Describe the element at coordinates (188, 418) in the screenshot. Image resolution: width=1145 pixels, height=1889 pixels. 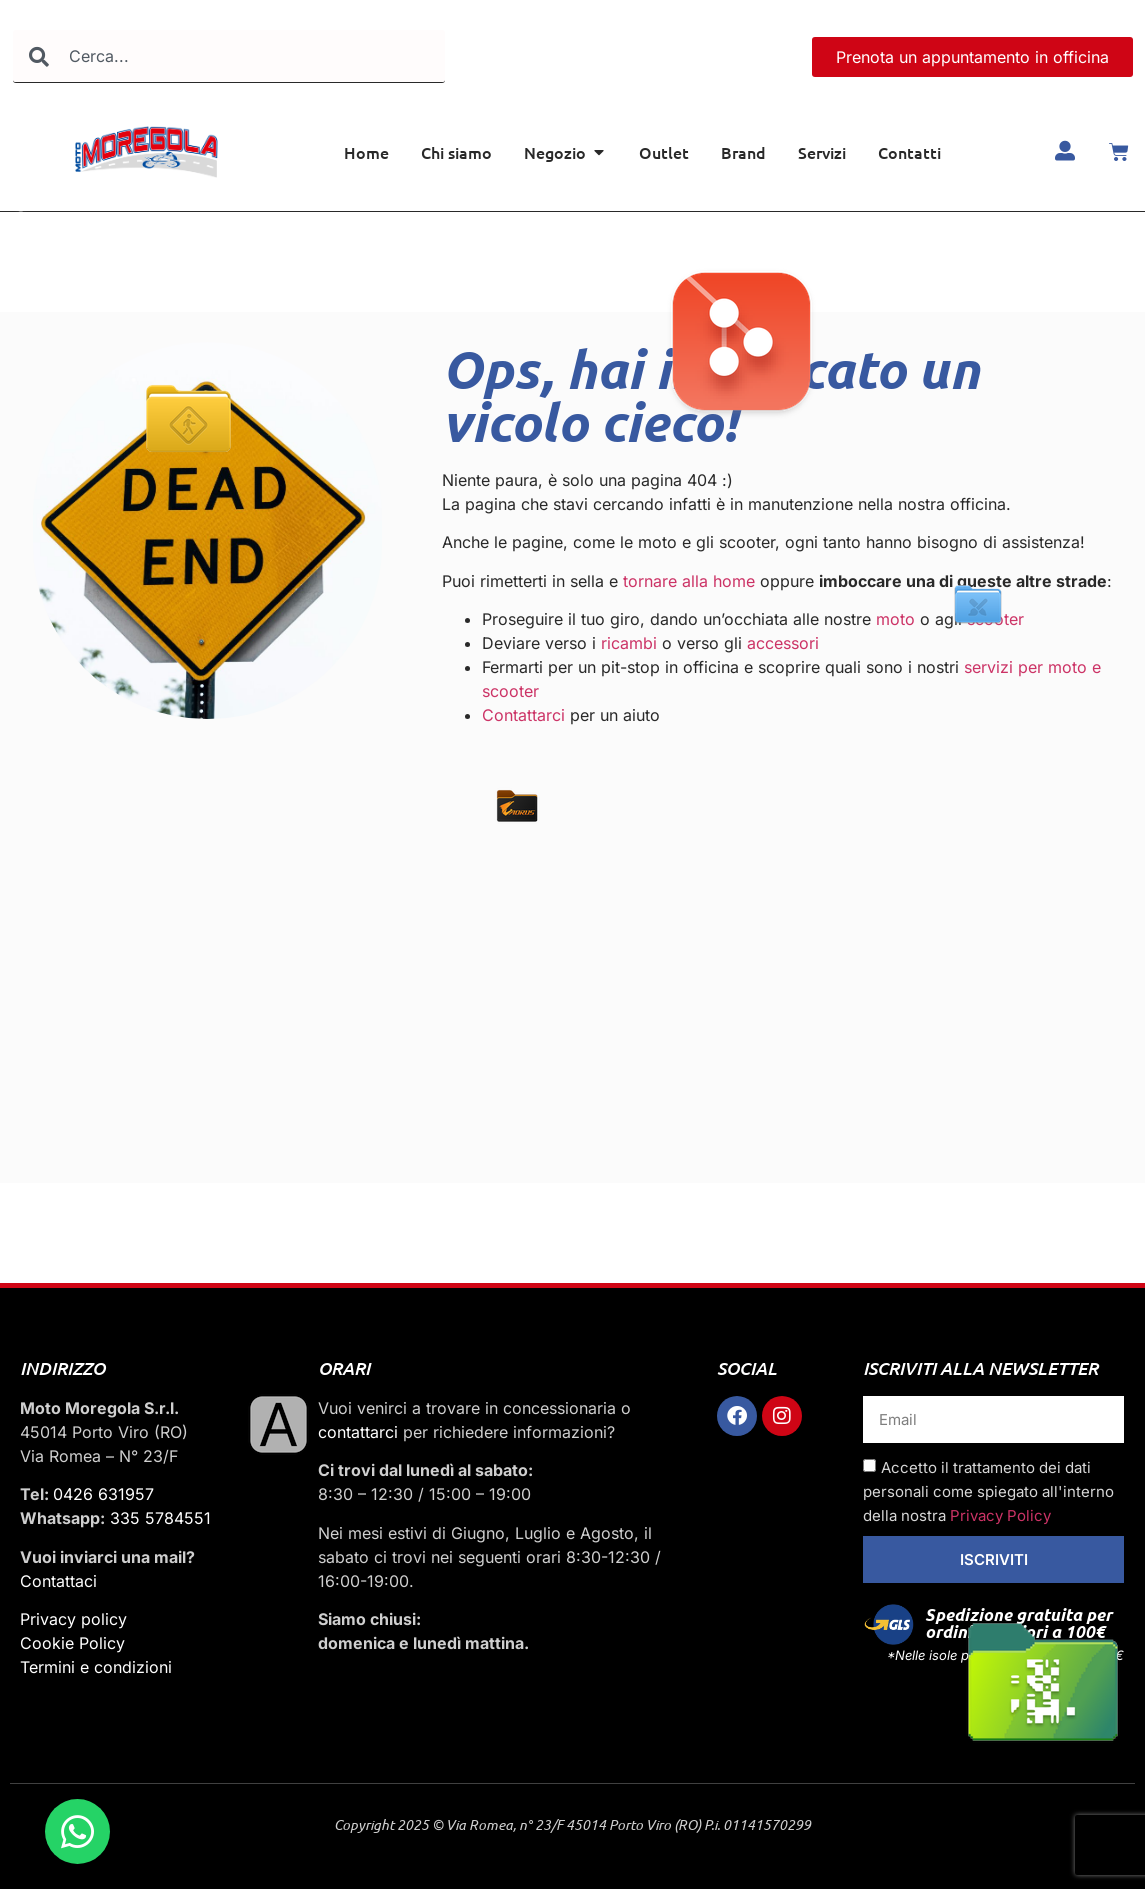
I see `access the public folder for shared files` at that location.